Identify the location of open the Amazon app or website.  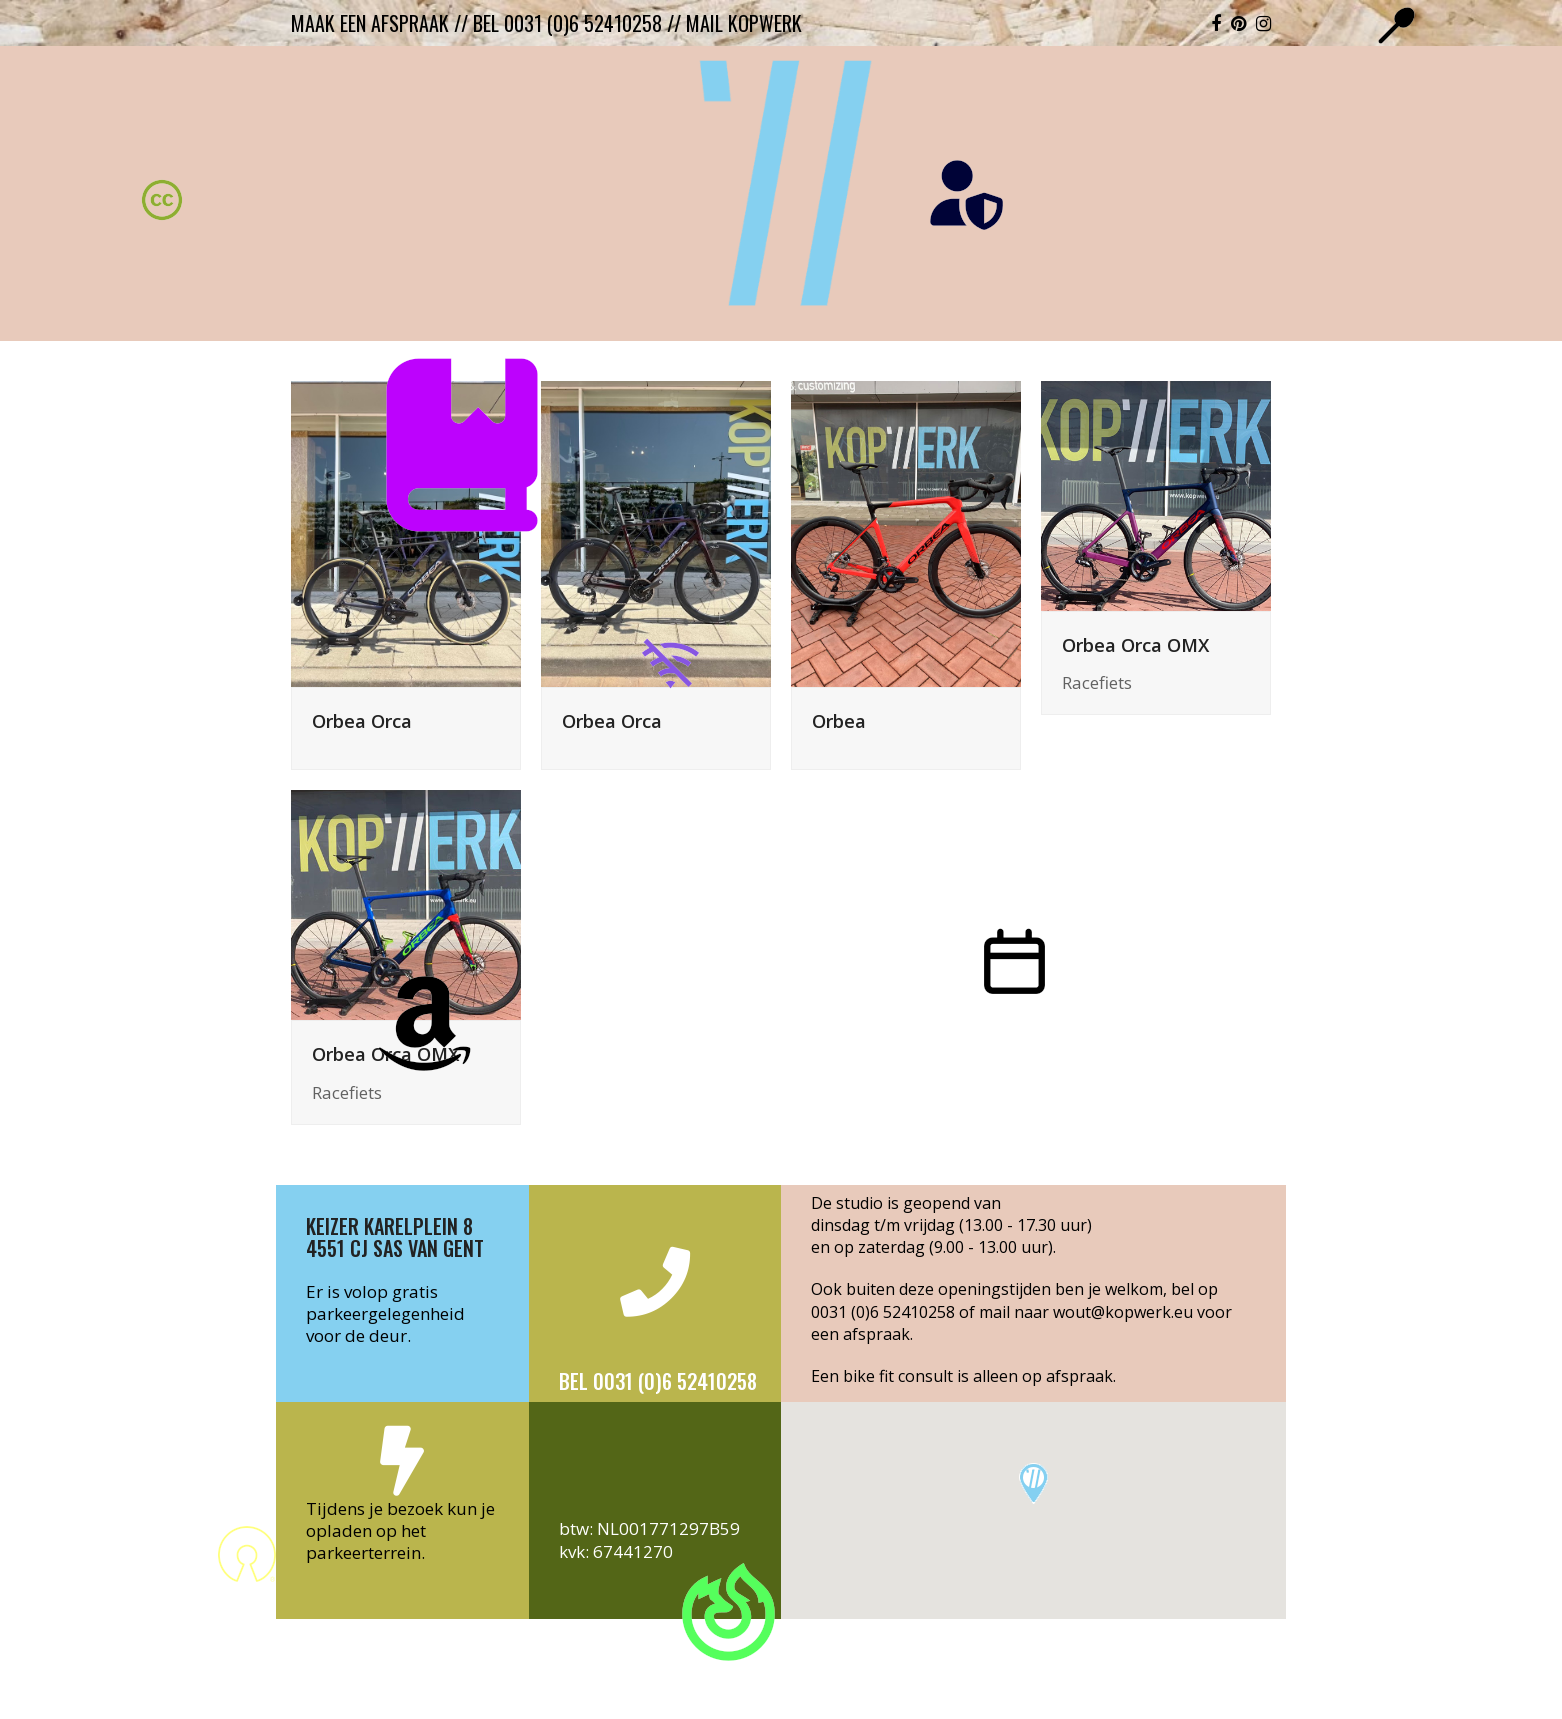
(424, 1023).